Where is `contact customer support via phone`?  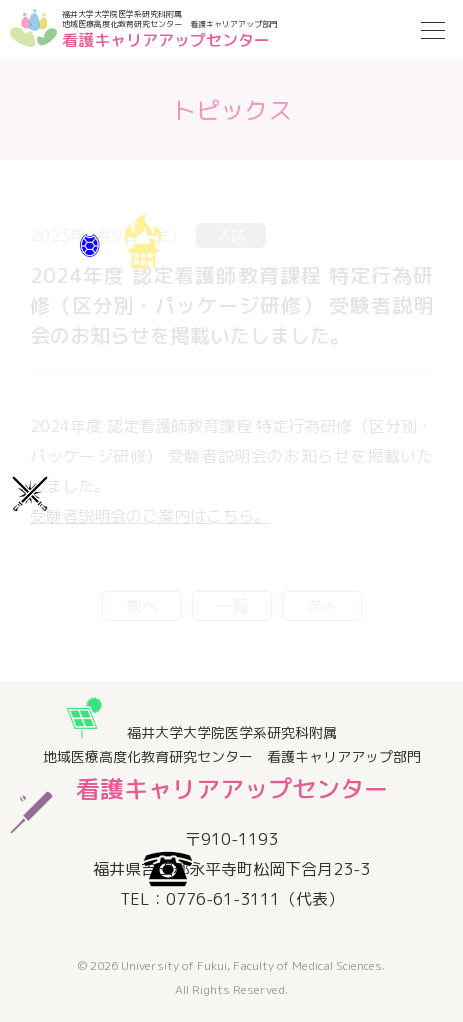 contact customer support via phone is located at coordinates (168, 869).